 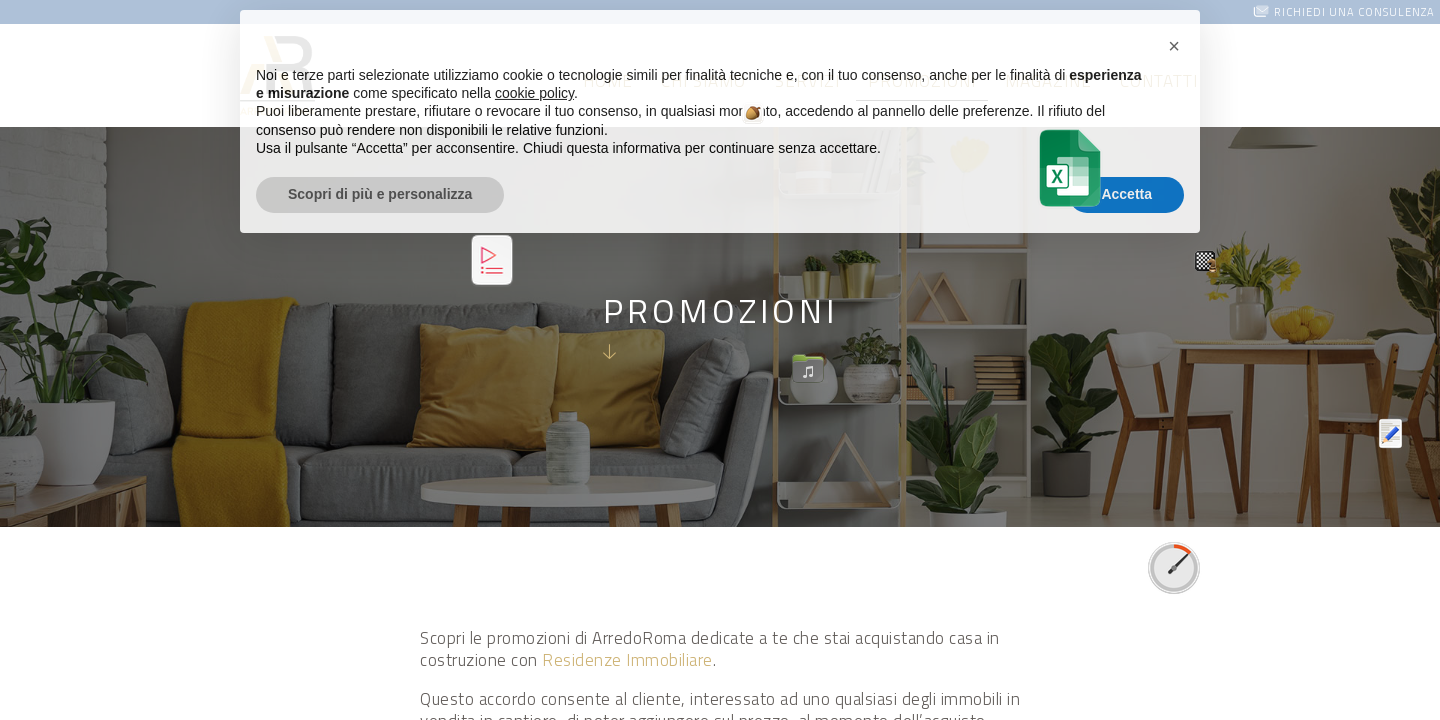 What do you see at coordinates (1174, 568) in the screenshot?
I see `open sysprof system profiler application` at bounding box center [1174, 568].